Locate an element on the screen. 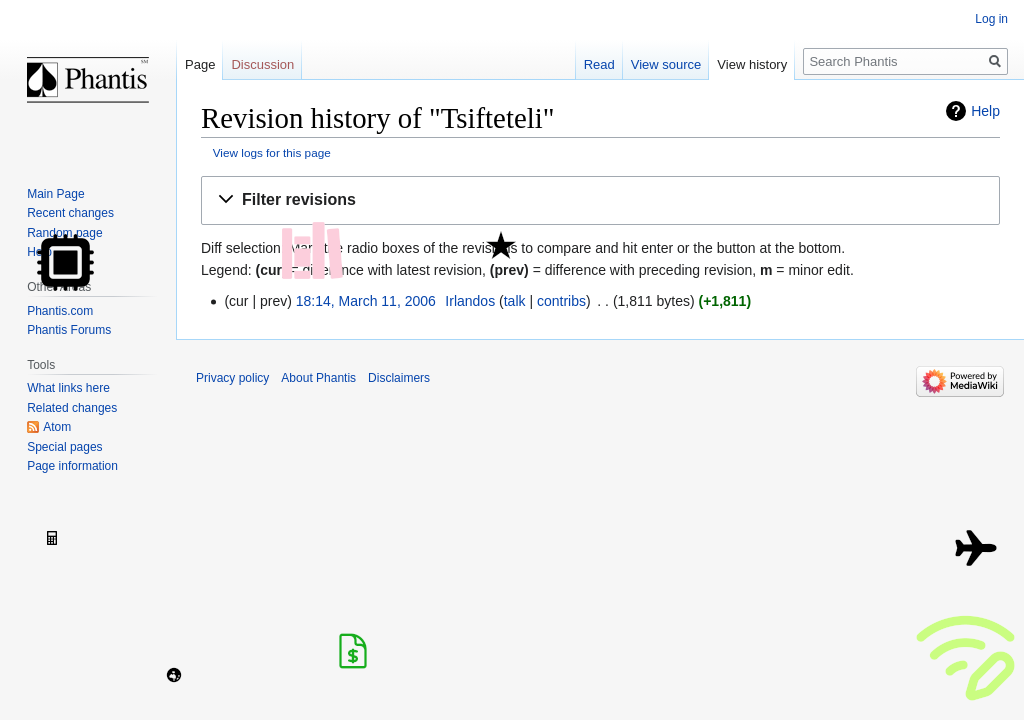 This screenshot has height=720, width=1024. access your saved books or media library is located at coordinates (312, 250).